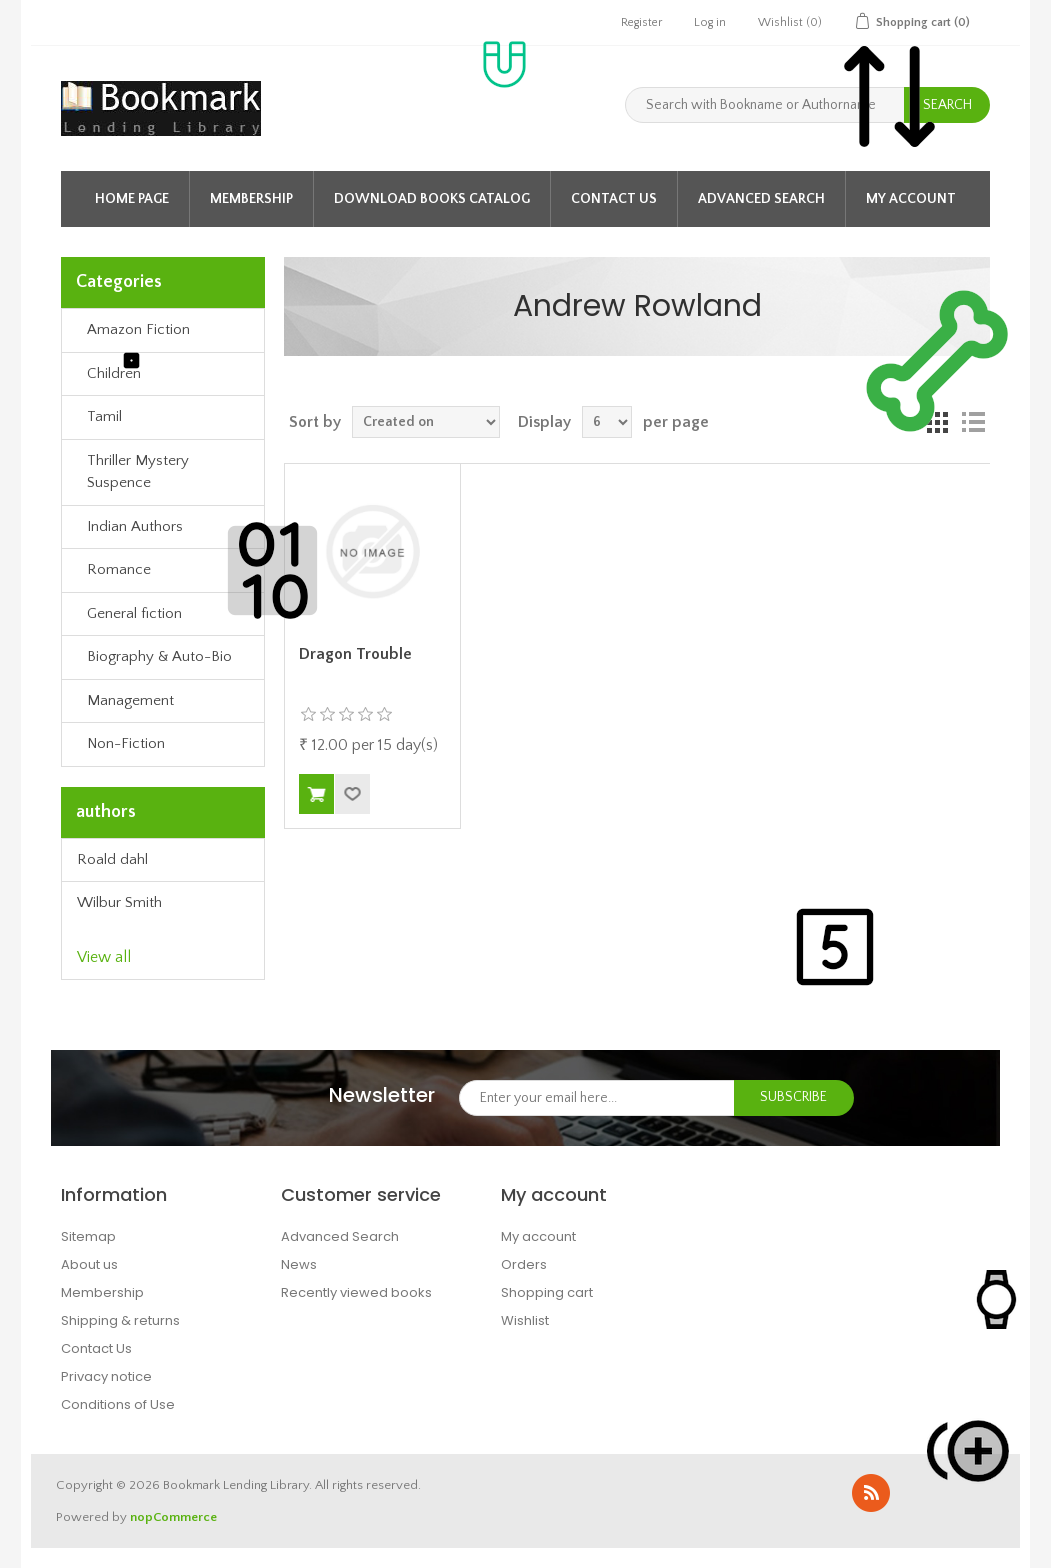  I want to click on activate magnetic snap or alignment tool, so click(504, 62).